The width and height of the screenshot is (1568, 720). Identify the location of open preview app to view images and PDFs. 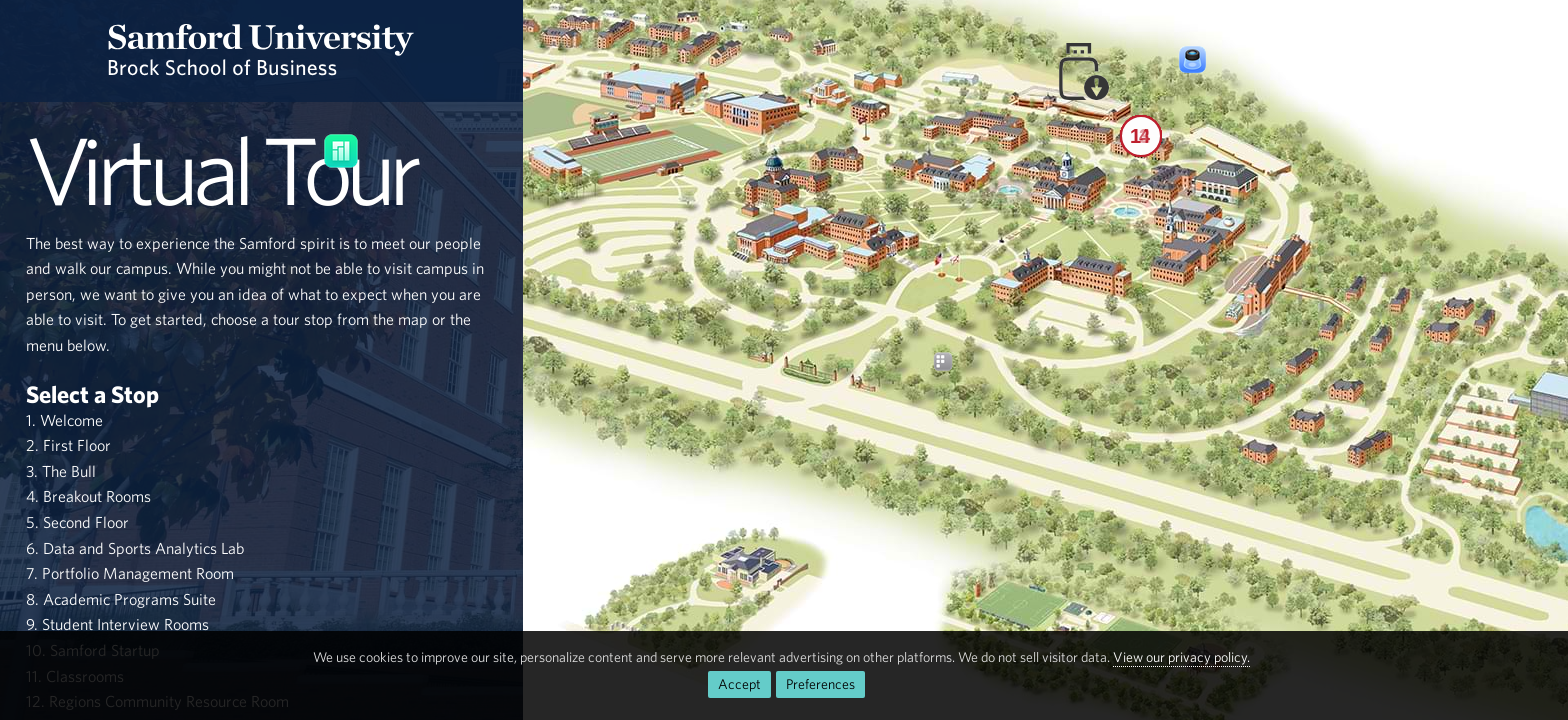
(1192, 59).